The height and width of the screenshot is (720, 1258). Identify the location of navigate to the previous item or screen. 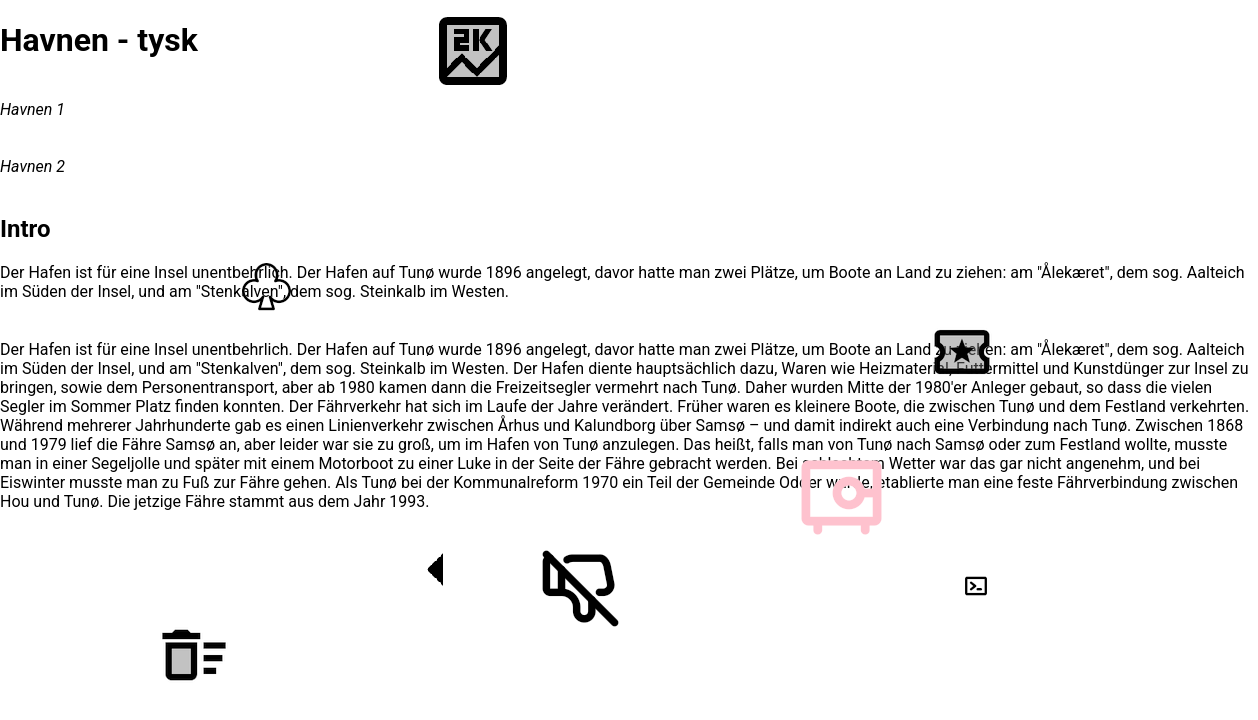
(436, 569).